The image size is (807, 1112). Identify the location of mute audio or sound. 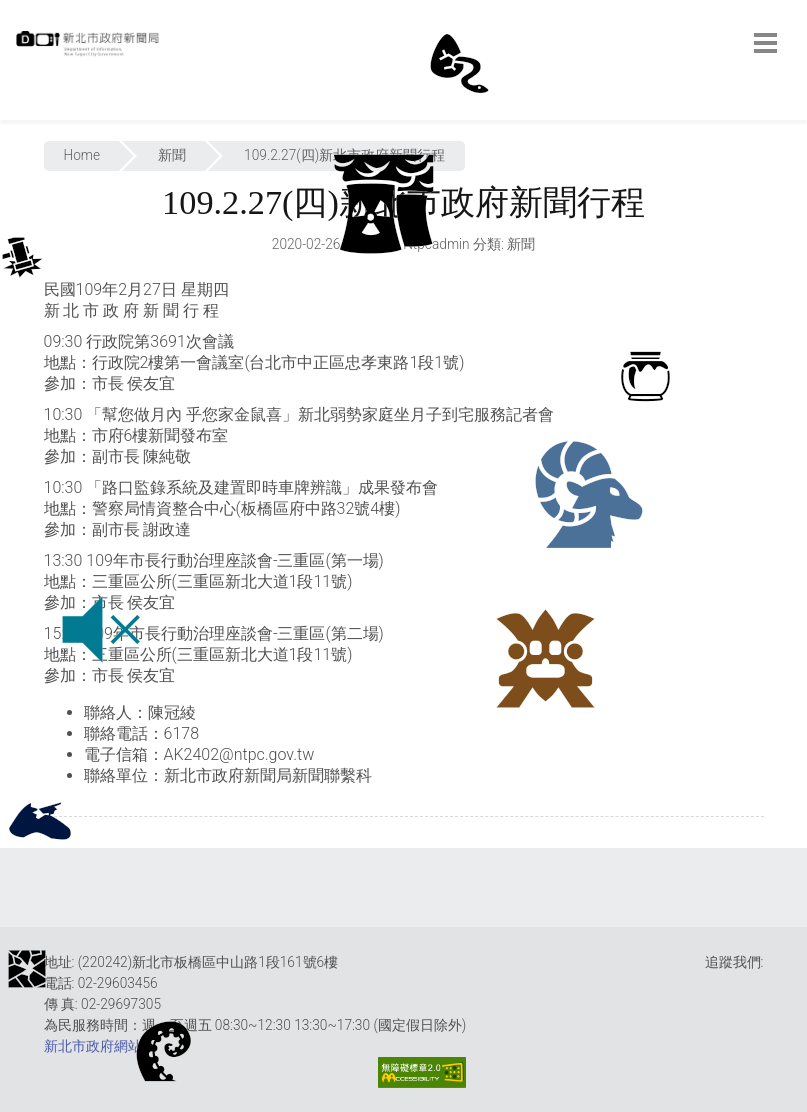
(98, 629).